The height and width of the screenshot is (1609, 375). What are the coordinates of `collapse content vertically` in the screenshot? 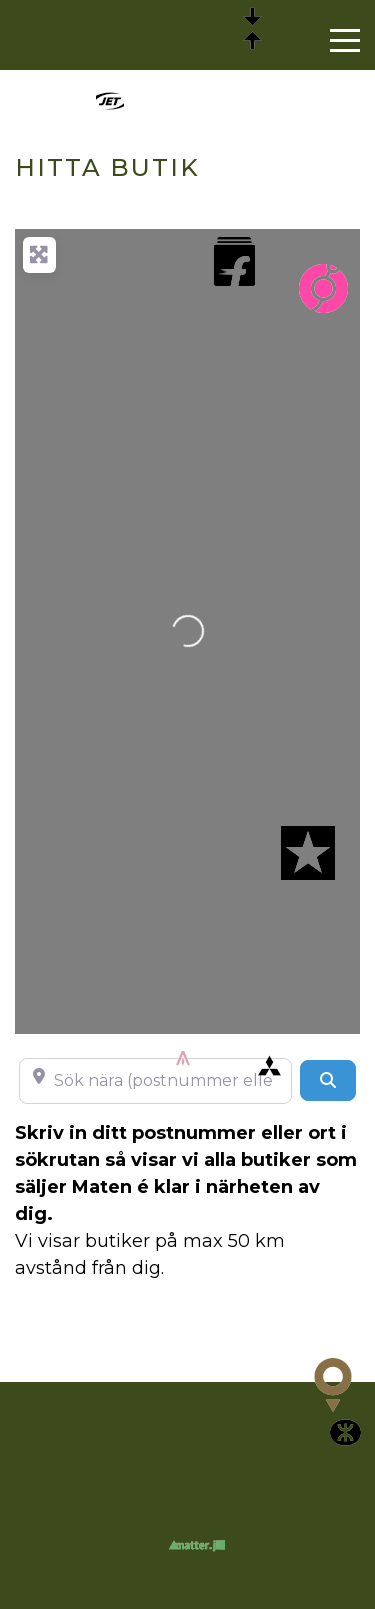 It's located at (252, 28).